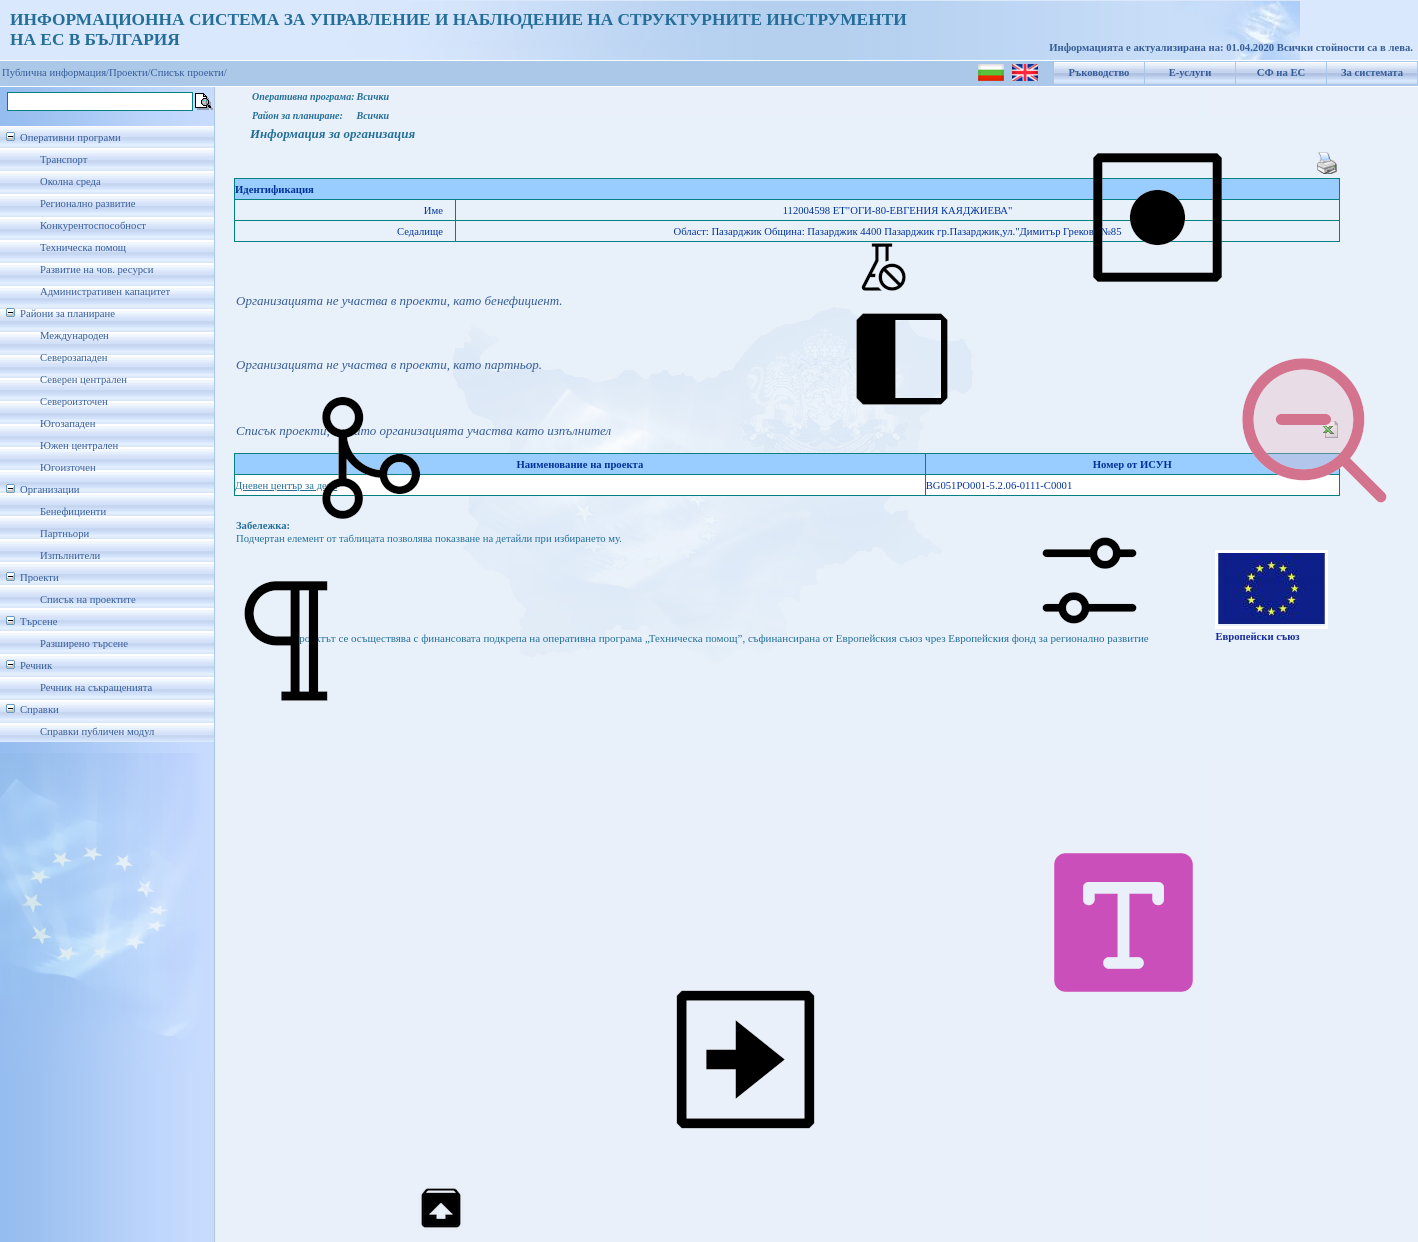  What do you see at coordinates (1157, 217) in the screenshot?
I see `indicates a file has been modified` at bounding box center [1157, 217].